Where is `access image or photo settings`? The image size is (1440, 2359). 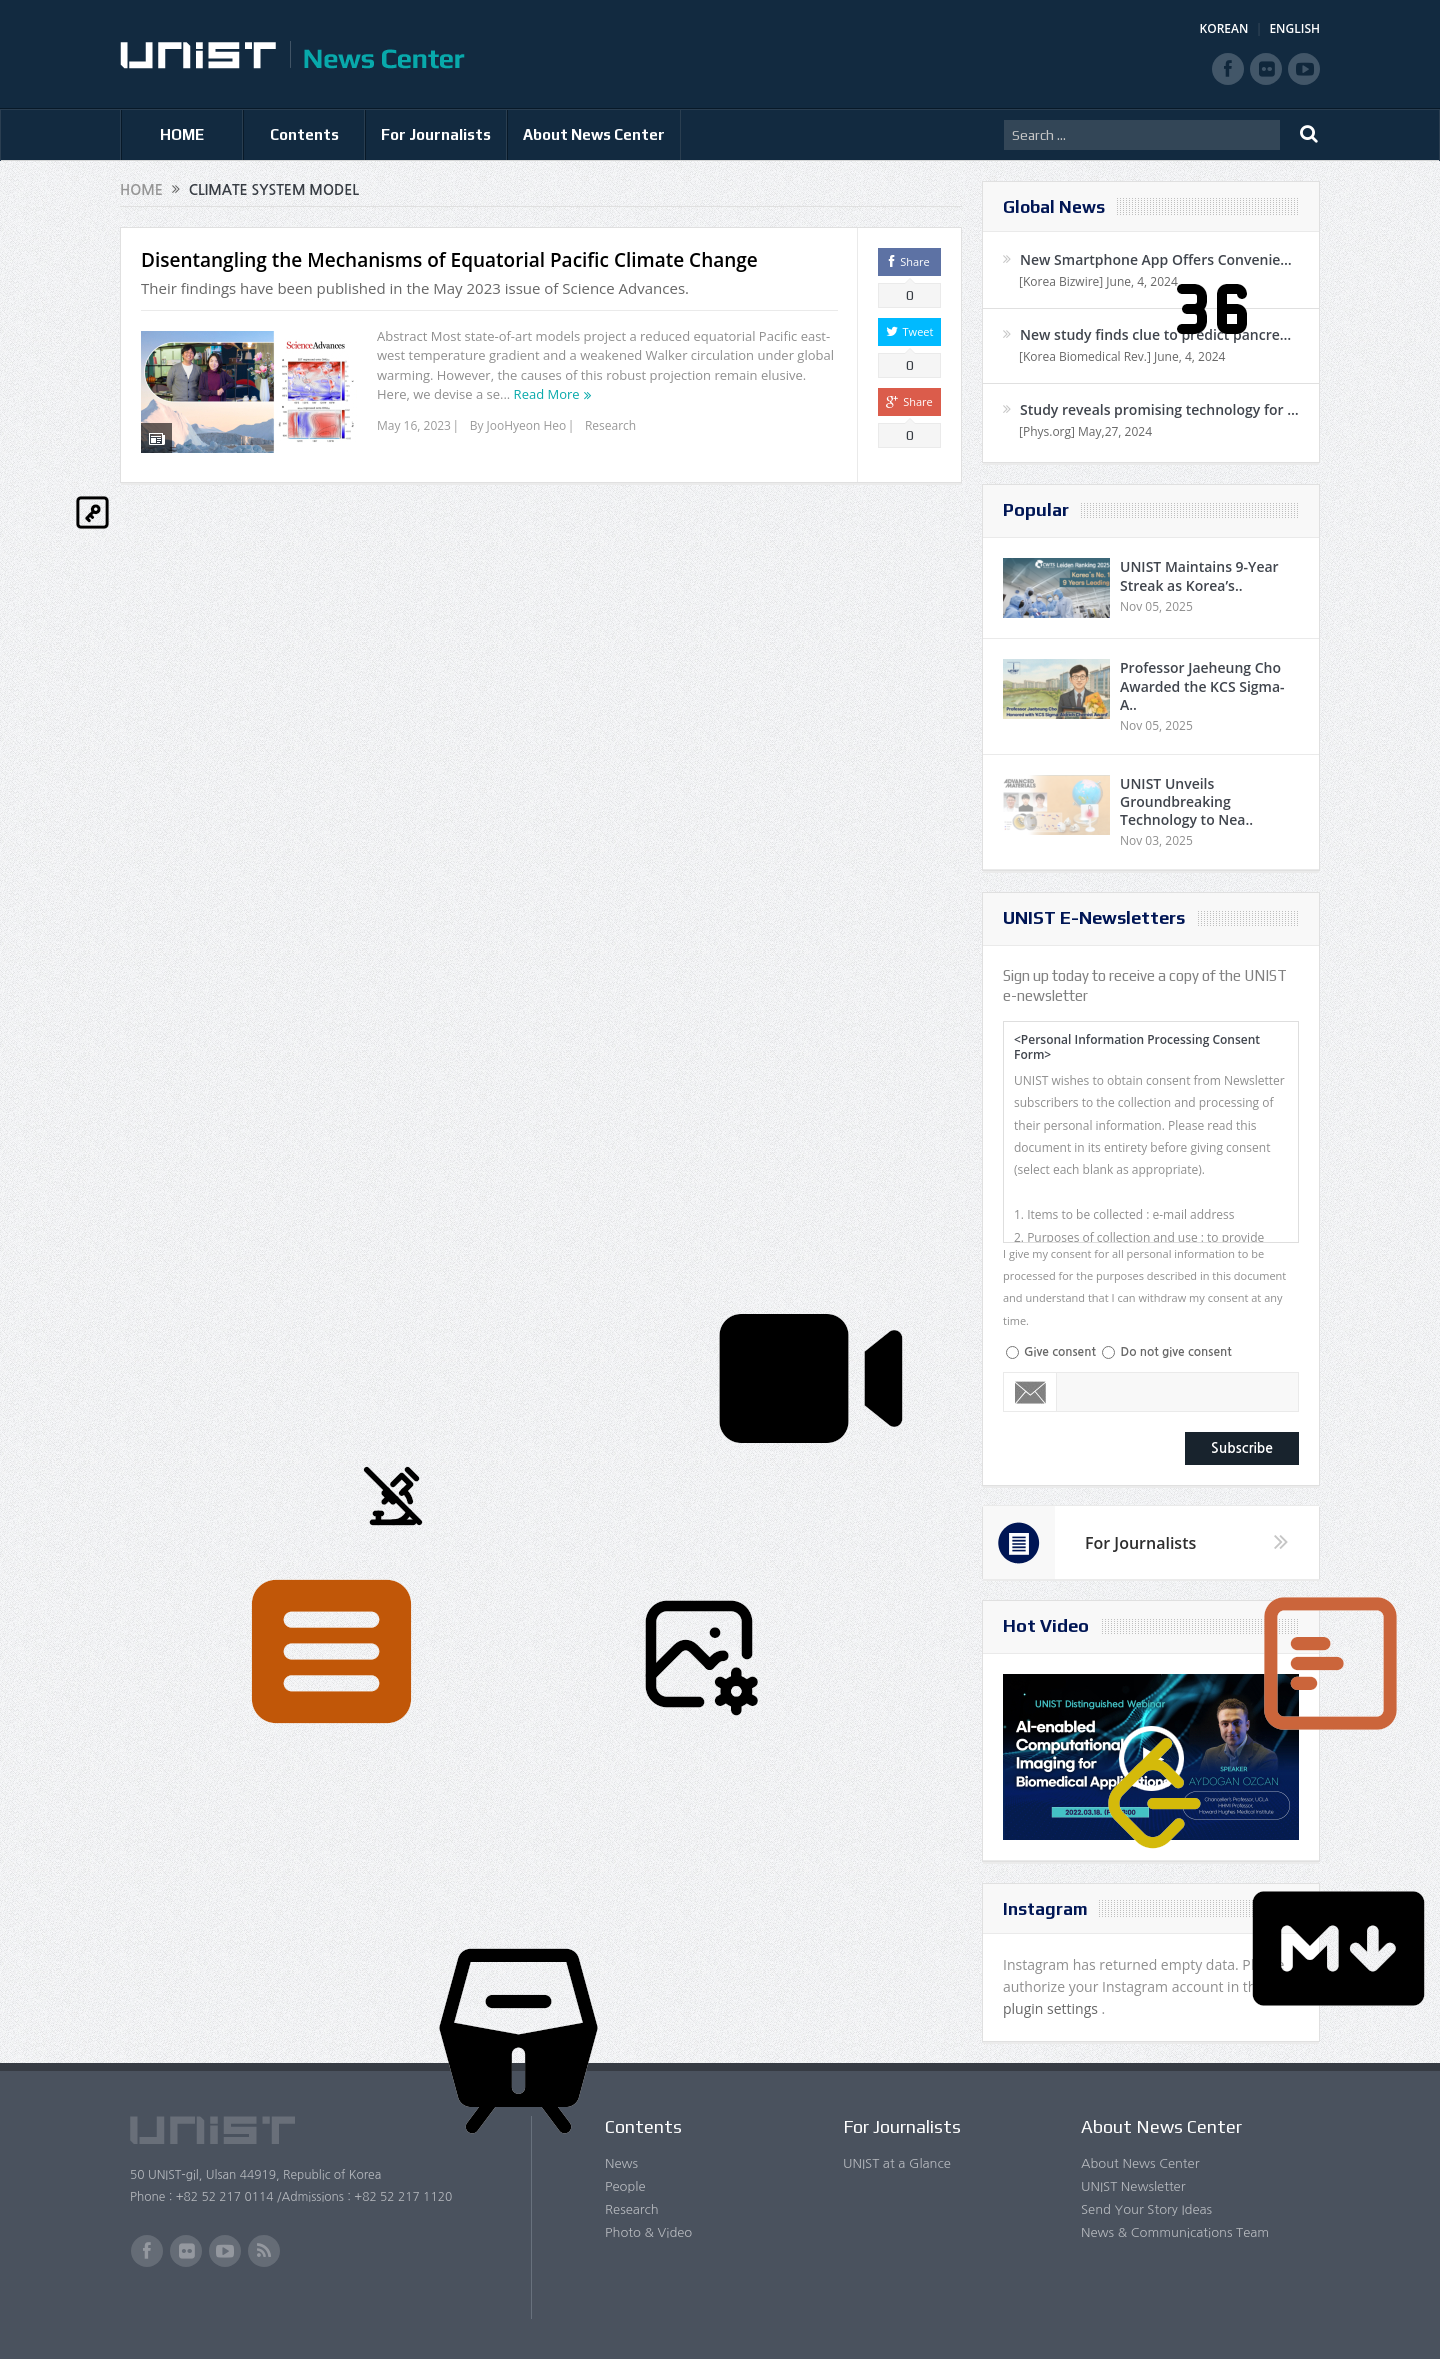 access image or photo settings is located at coordinates (699, 1654).